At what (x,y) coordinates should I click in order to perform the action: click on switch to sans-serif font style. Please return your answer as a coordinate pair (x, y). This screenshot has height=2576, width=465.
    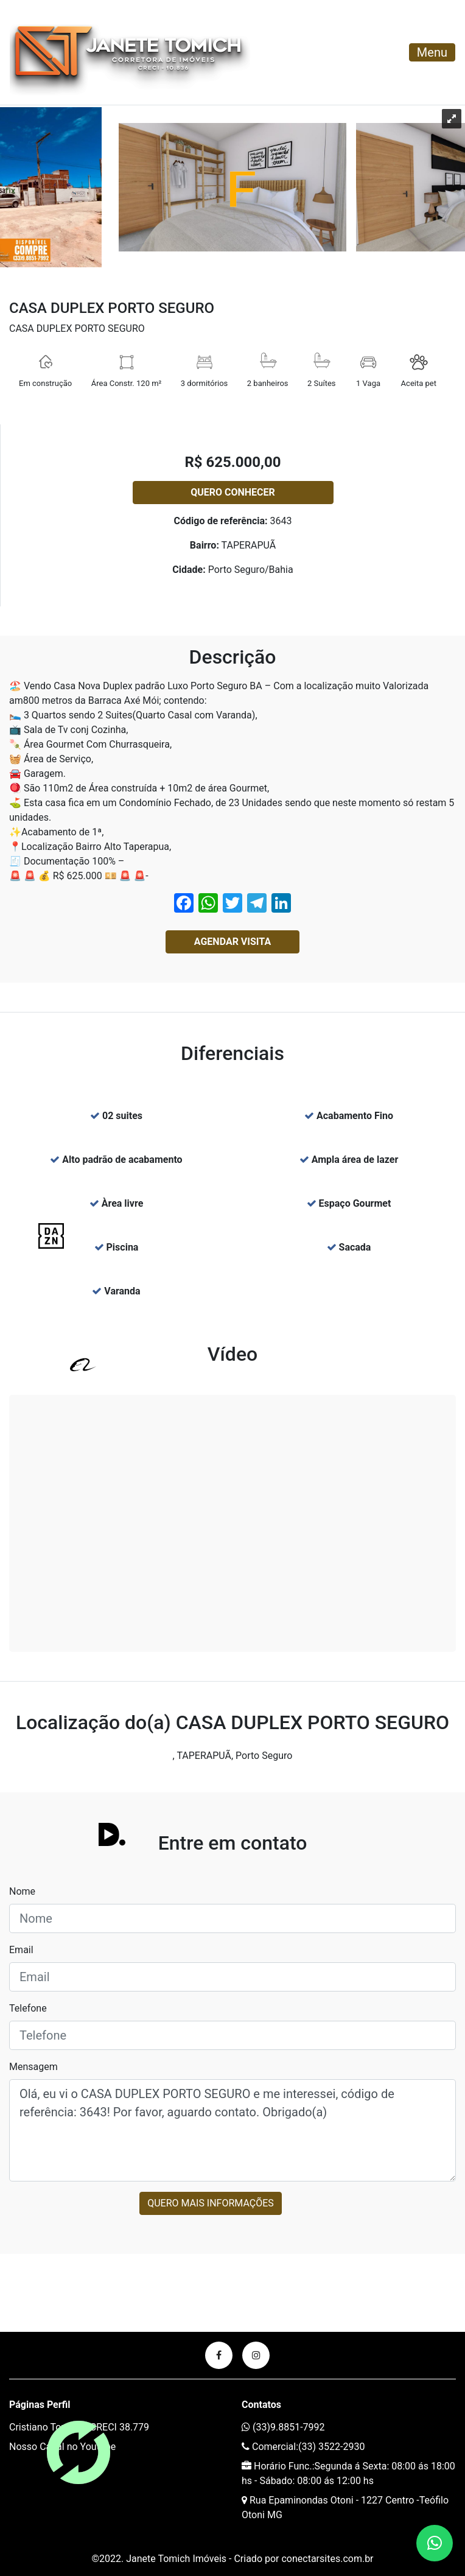
    Looking at the image, I should click on (240, 188).